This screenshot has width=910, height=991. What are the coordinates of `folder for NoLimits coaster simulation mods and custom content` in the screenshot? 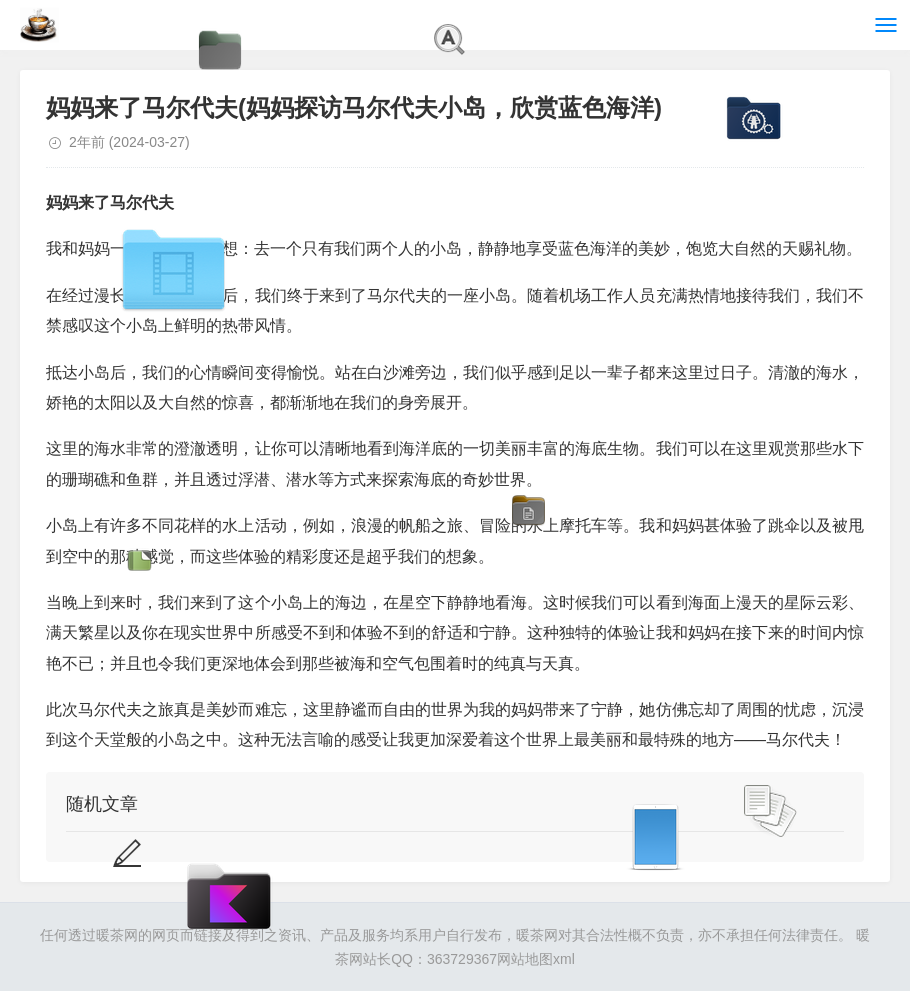 It's located at (753, 119).